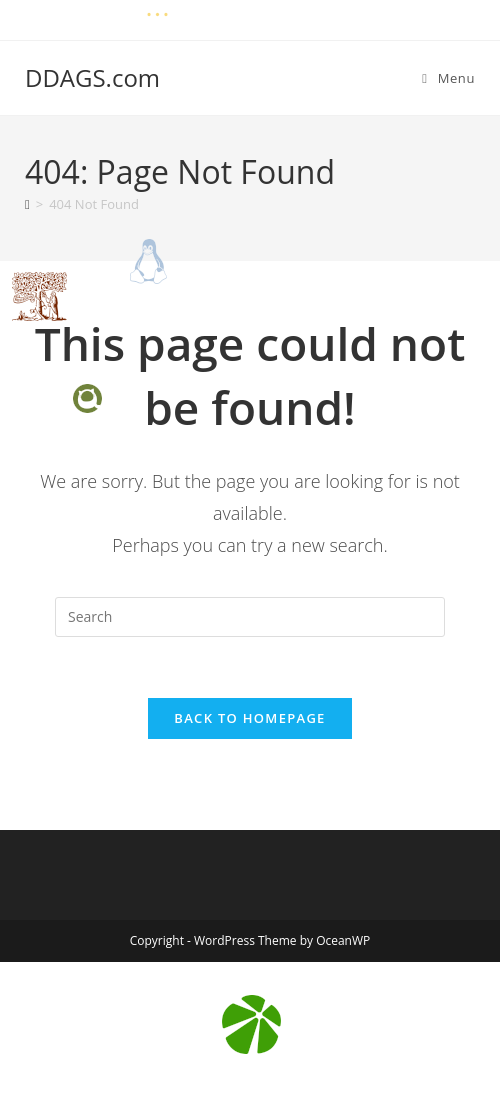 This screenshot has width=500, height=1119. Describe the element at coordinates (148, 261) in the screenshot. I see `linux operating system logo` at that location.